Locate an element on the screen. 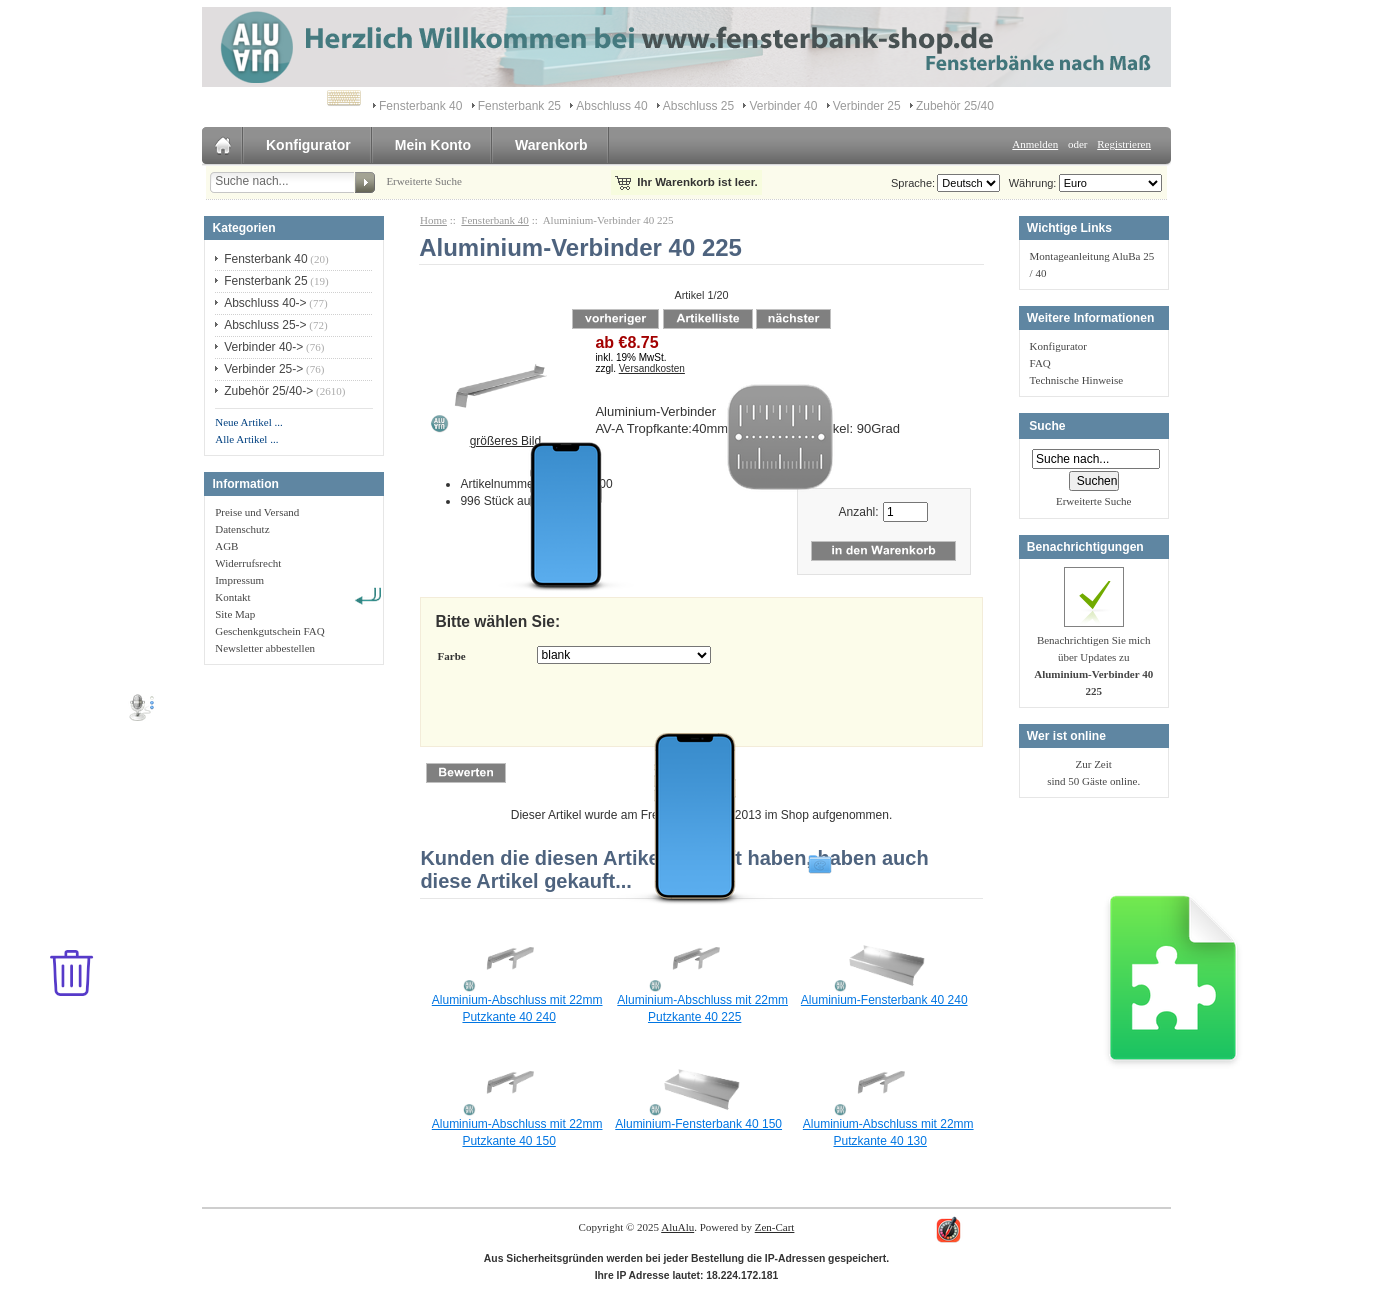 The height and width of the screenshot is (1296, 1373). clear file history is located at coordinates (73, 973).